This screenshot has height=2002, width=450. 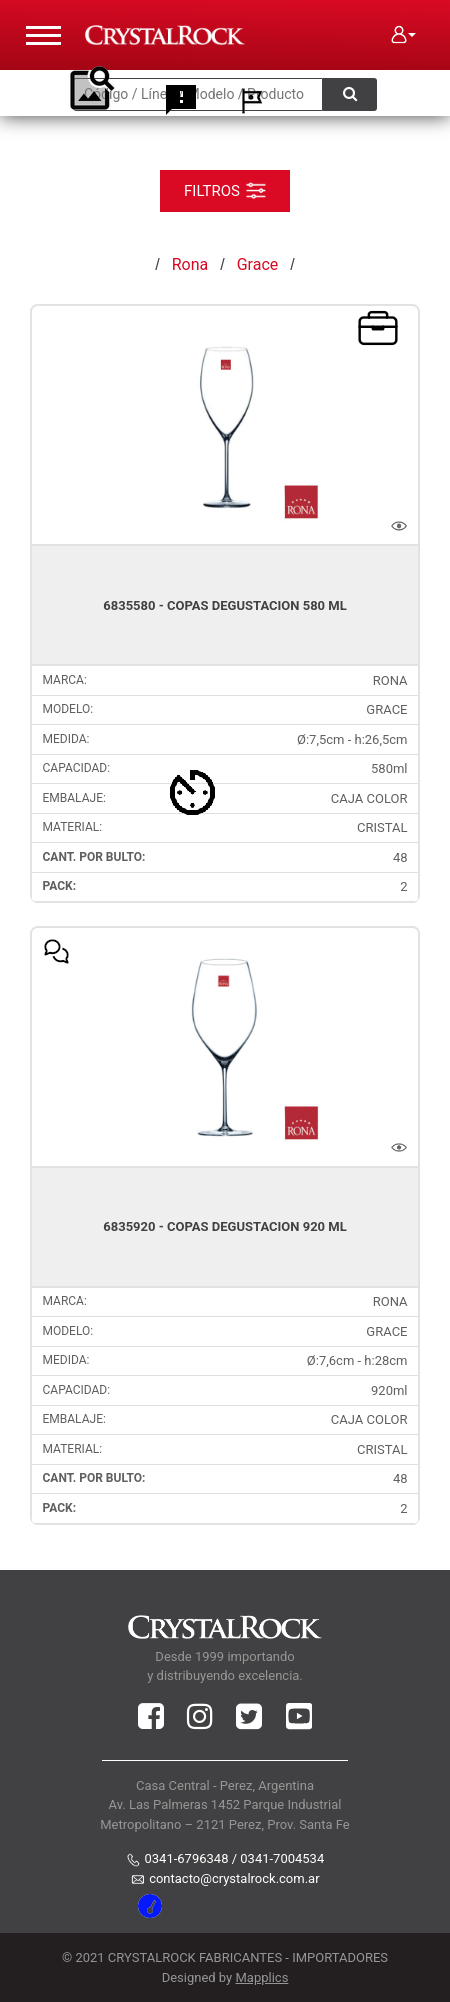 What do you see at coordinates (378, 328) in the screenshot?
I see `access work or business-related content` at bounding box center [378, 328].